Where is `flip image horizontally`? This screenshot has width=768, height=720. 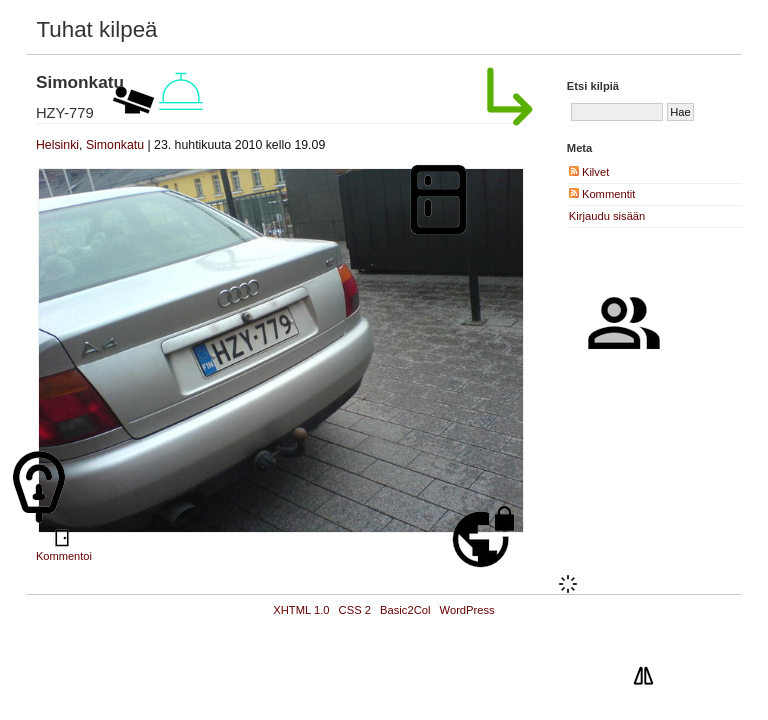 flip image horizontally is located at coordinates (643, 676).